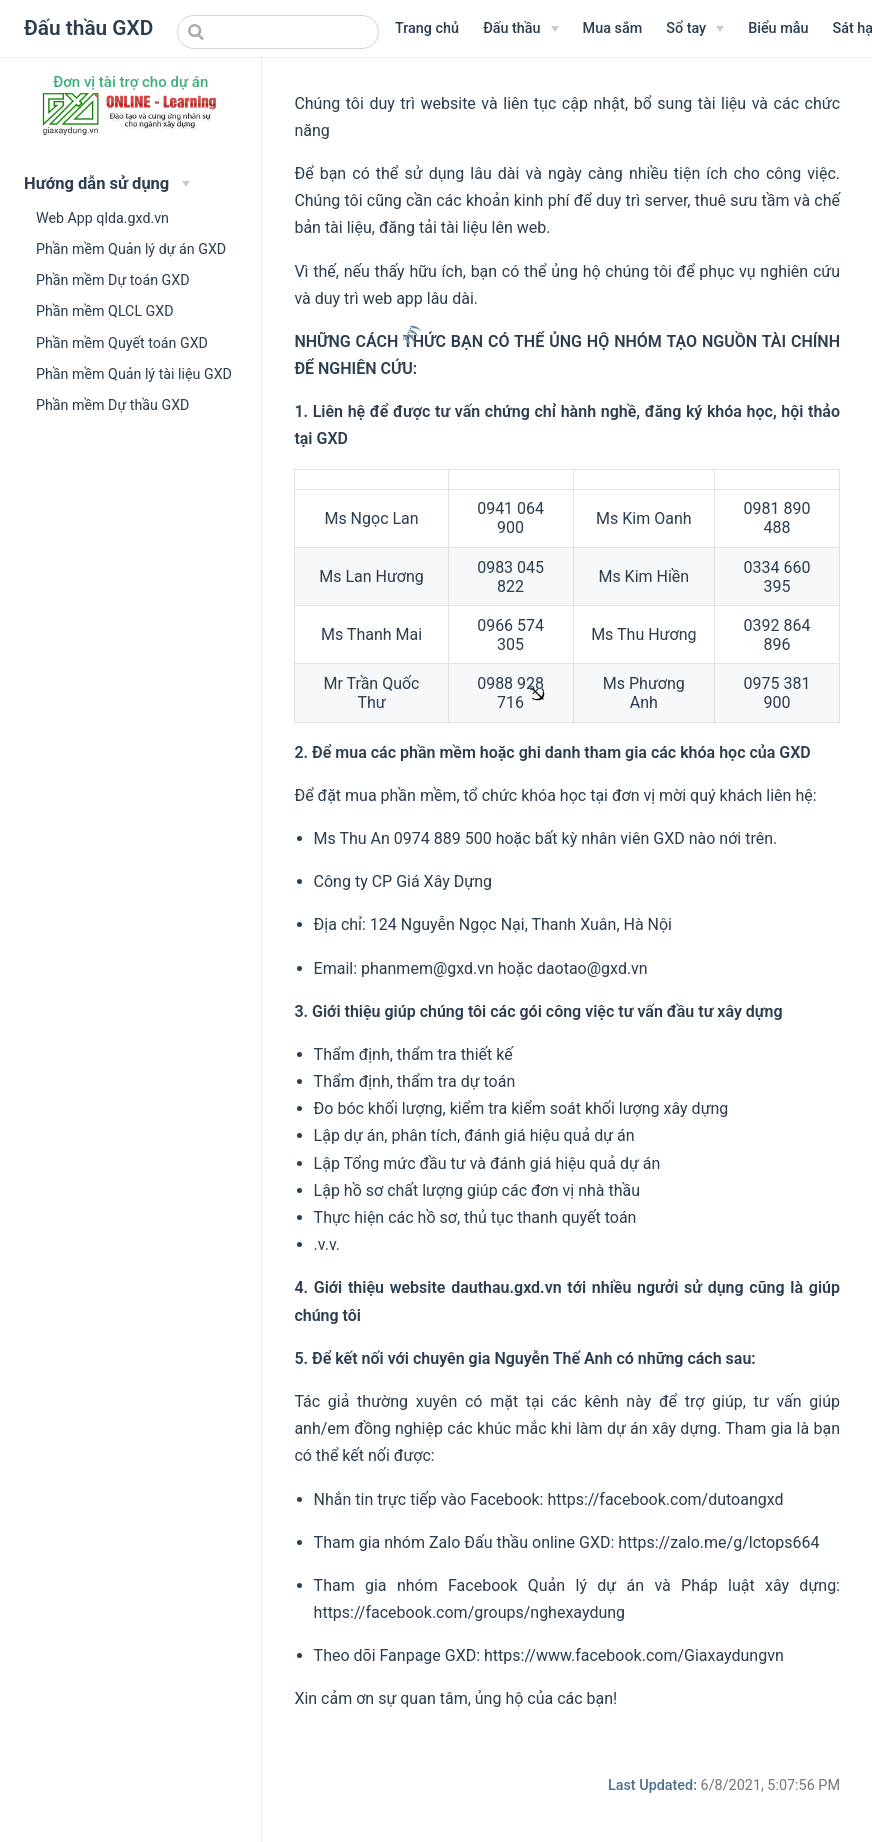 The width and height of the screenshot is (872, 1842). I want to click on navigate to maritime or nautical settings, so click(537, 693).